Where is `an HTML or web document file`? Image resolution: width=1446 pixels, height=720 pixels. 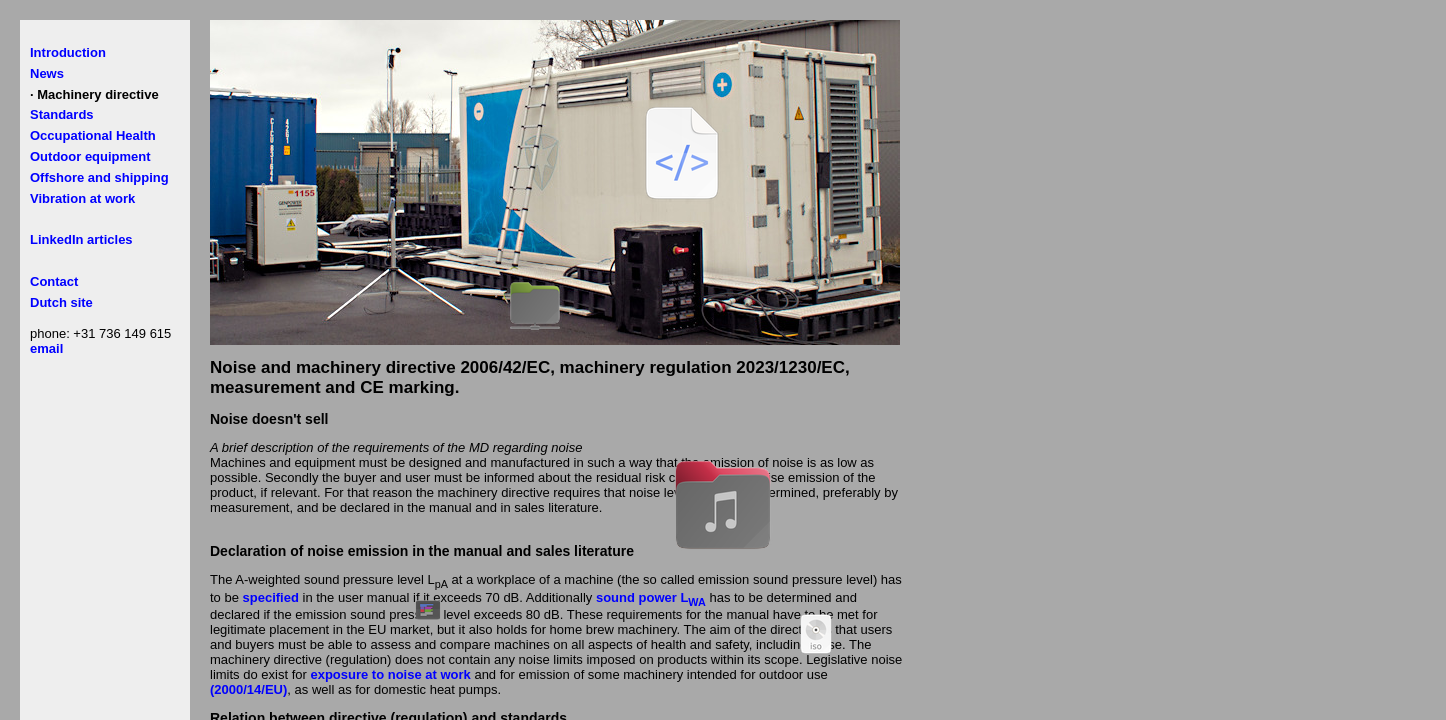 an HTML or web document file is located at coordinates (682, 153).